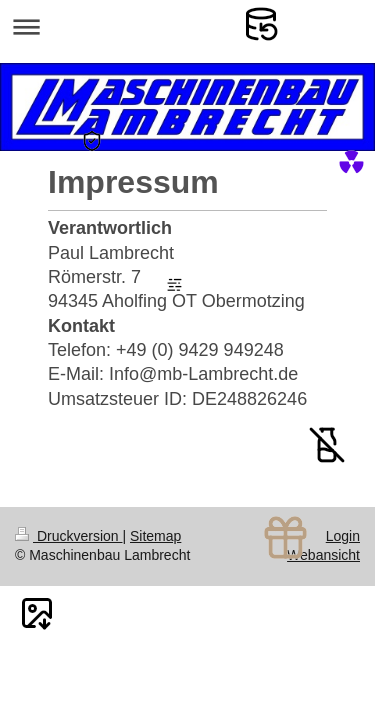 The image size is (375, 720). Describe the element at coordinates (327, 445) in the screenshot. I see `indicates dairy-free or no milk option` at that location.